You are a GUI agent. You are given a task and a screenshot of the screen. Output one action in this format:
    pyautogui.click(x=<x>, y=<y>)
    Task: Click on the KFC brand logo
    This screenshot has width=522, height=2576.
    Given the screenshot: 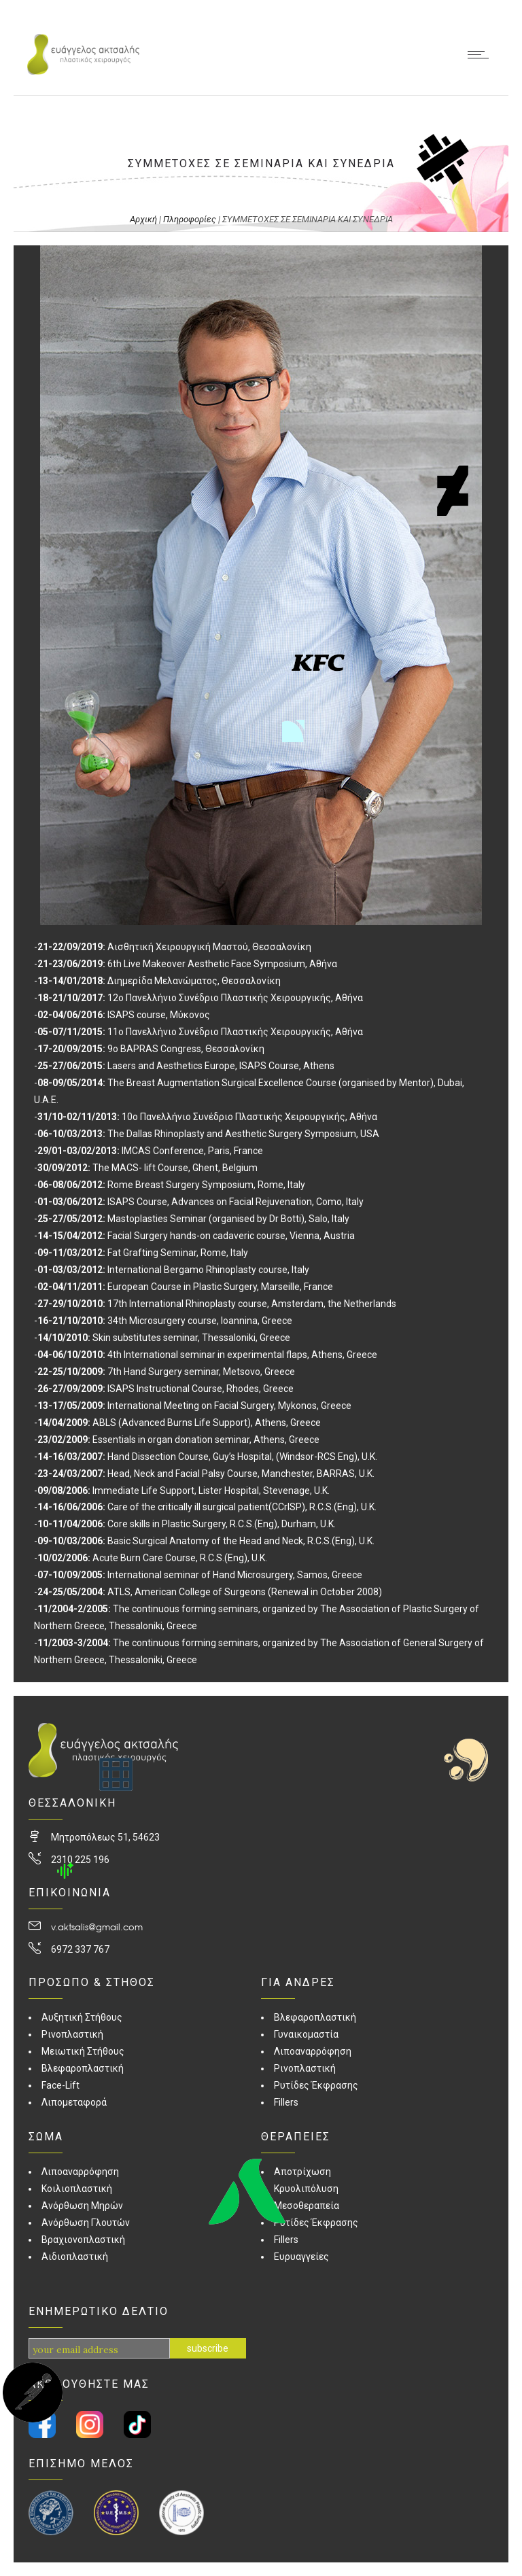 What is the action you would take?
    pyautogui.click(x=318, y=663)
    